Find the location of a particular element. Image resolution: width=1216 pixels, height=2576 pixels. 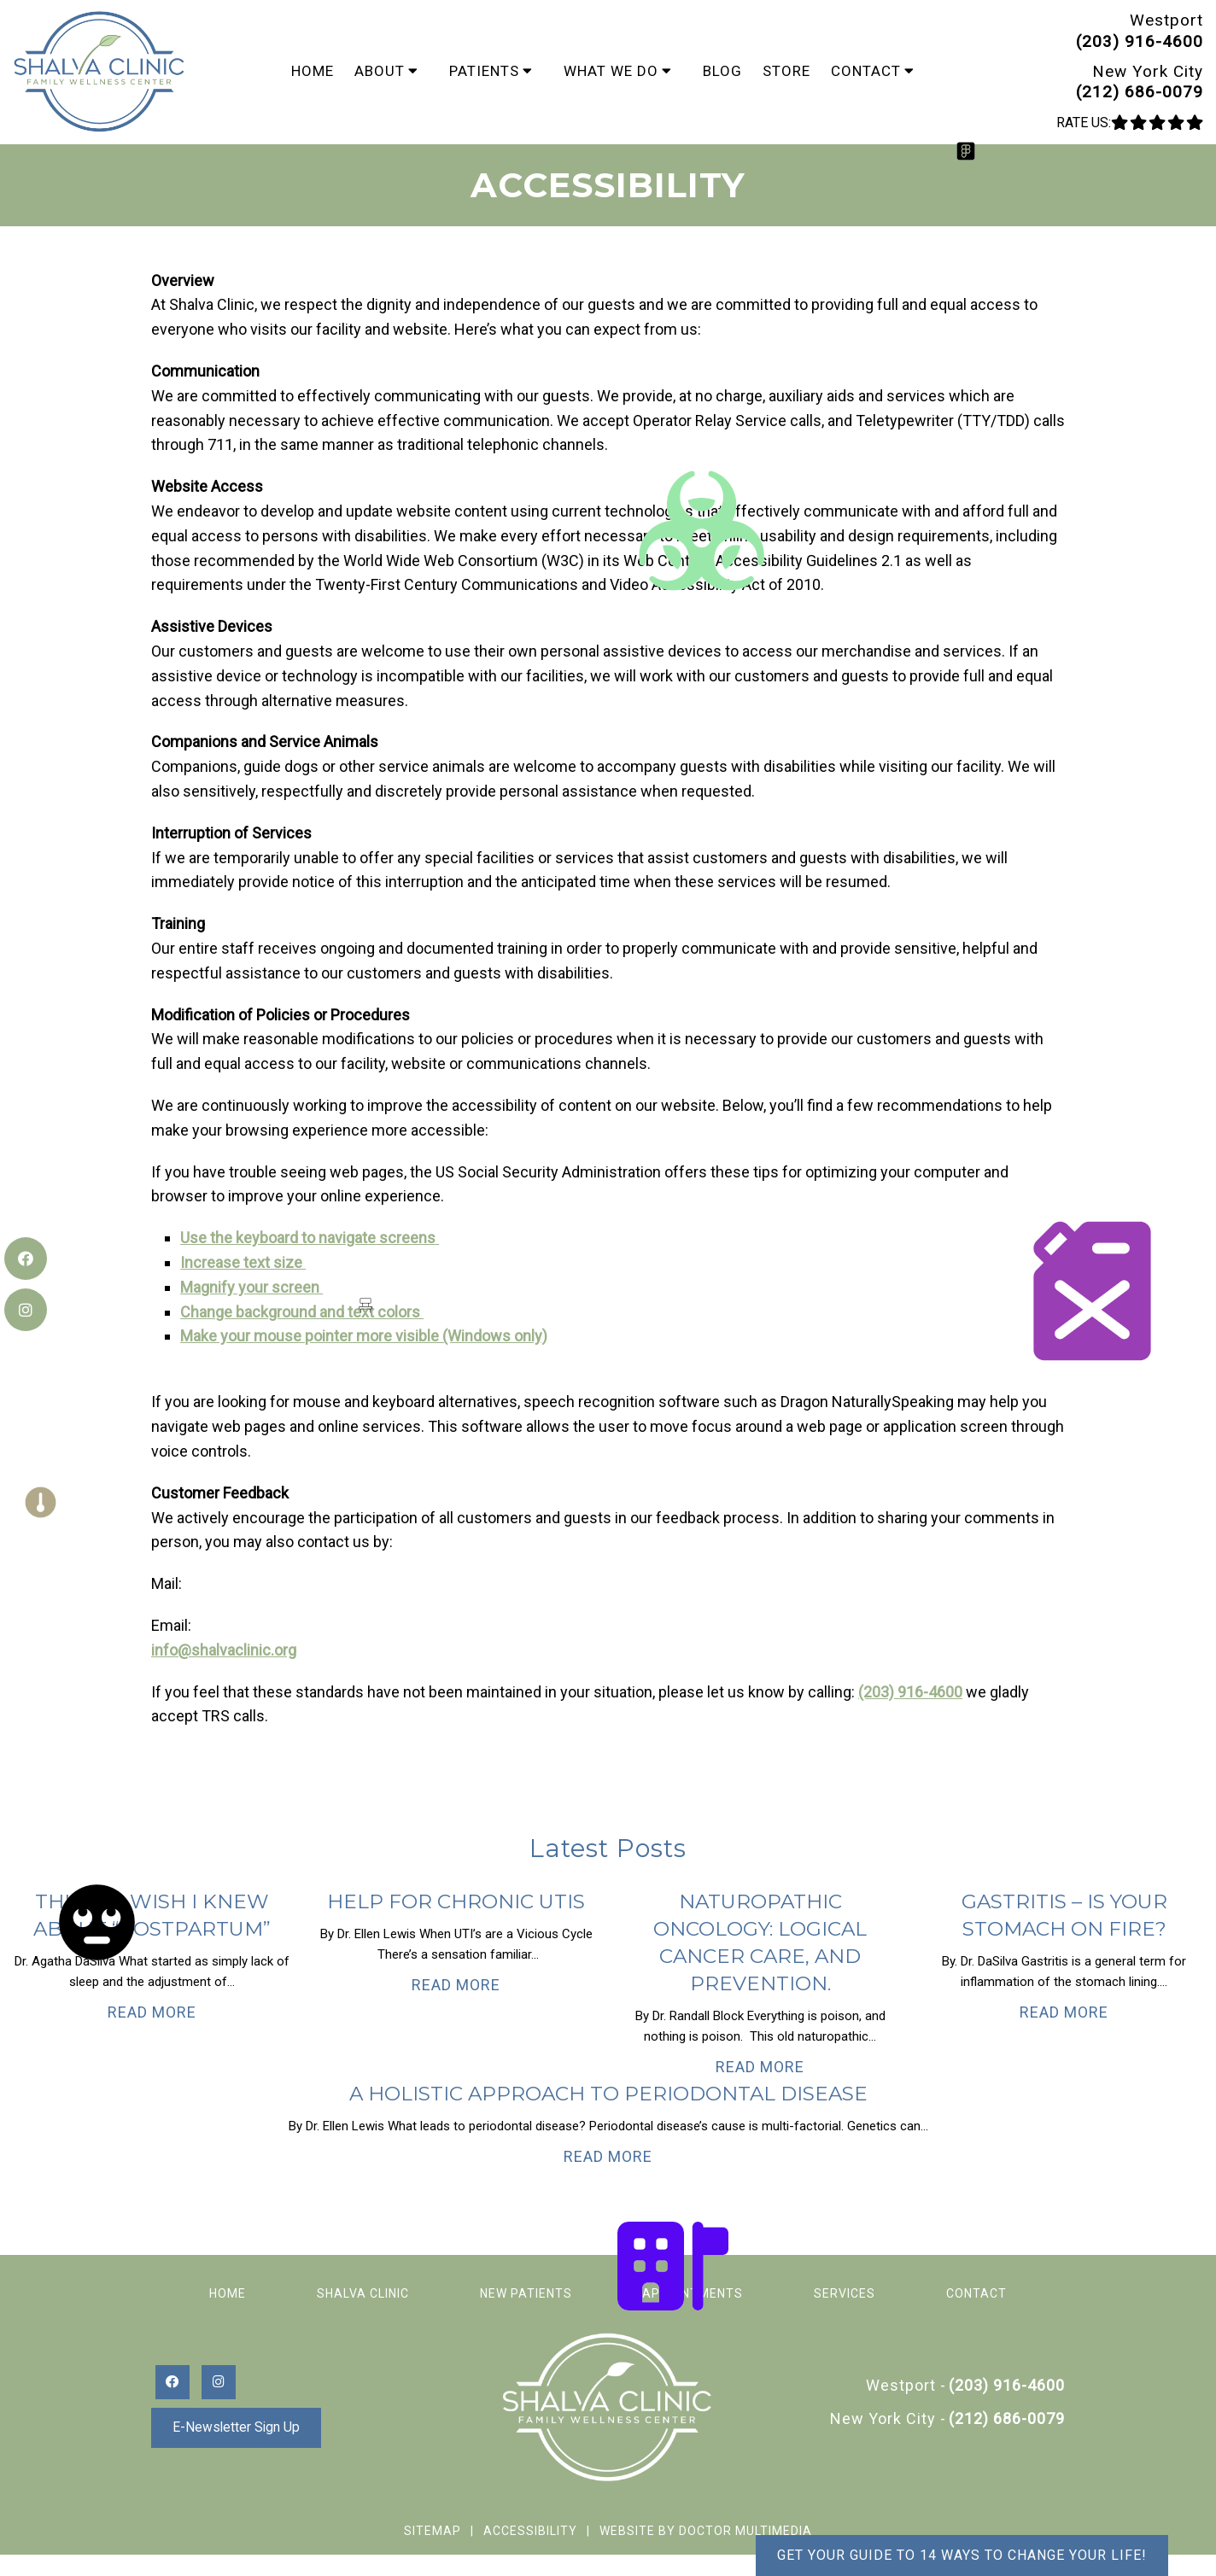

open Figma design app is located at coordinates (966, 151).